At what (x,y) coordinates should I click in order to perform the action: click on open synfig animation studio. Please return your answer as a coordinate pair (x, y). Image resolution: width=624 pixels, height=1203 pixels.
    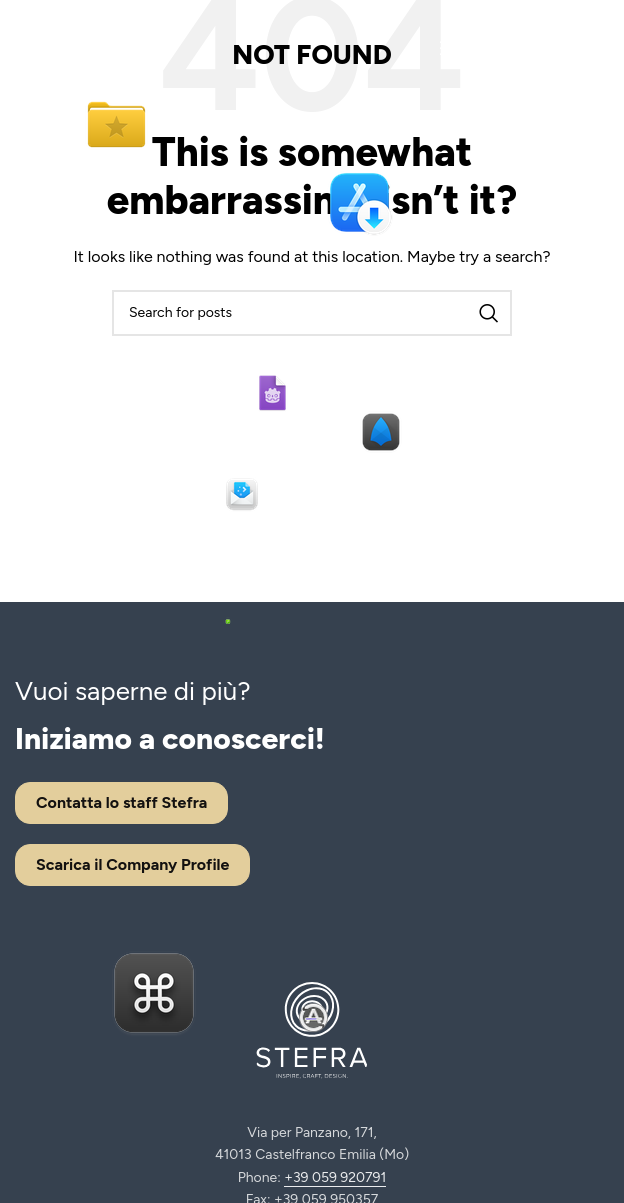
    Looking at the image, I should click on (381, 432).